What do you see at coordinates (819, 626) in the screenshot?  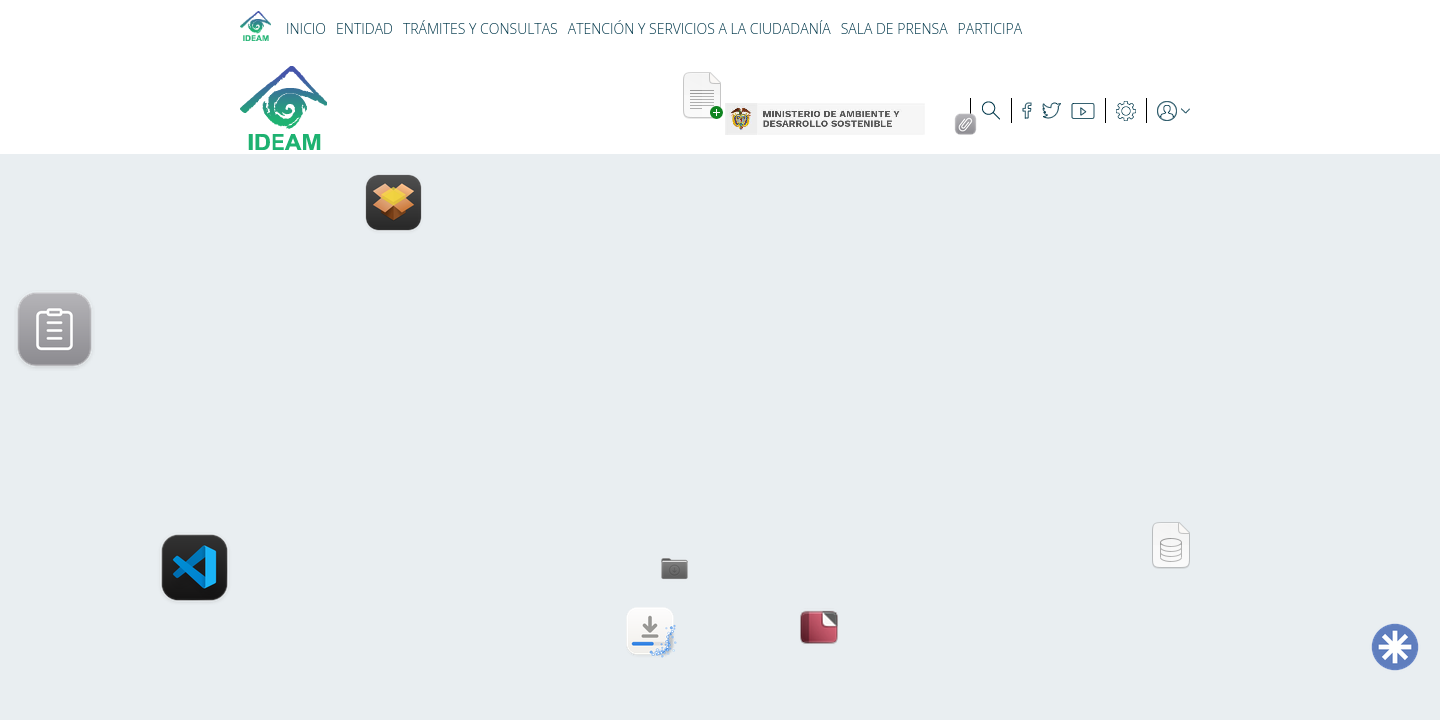 I see `change desktop wallpaper settings` at bounding box center [819, 626].